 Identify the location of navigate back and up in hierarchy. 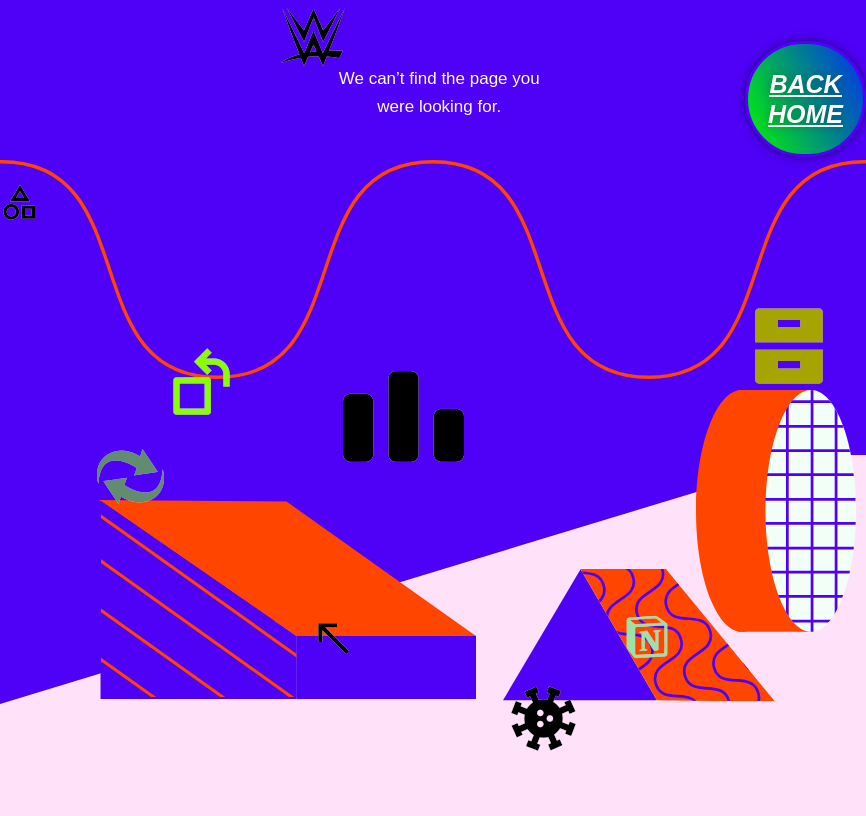
(333, 638).